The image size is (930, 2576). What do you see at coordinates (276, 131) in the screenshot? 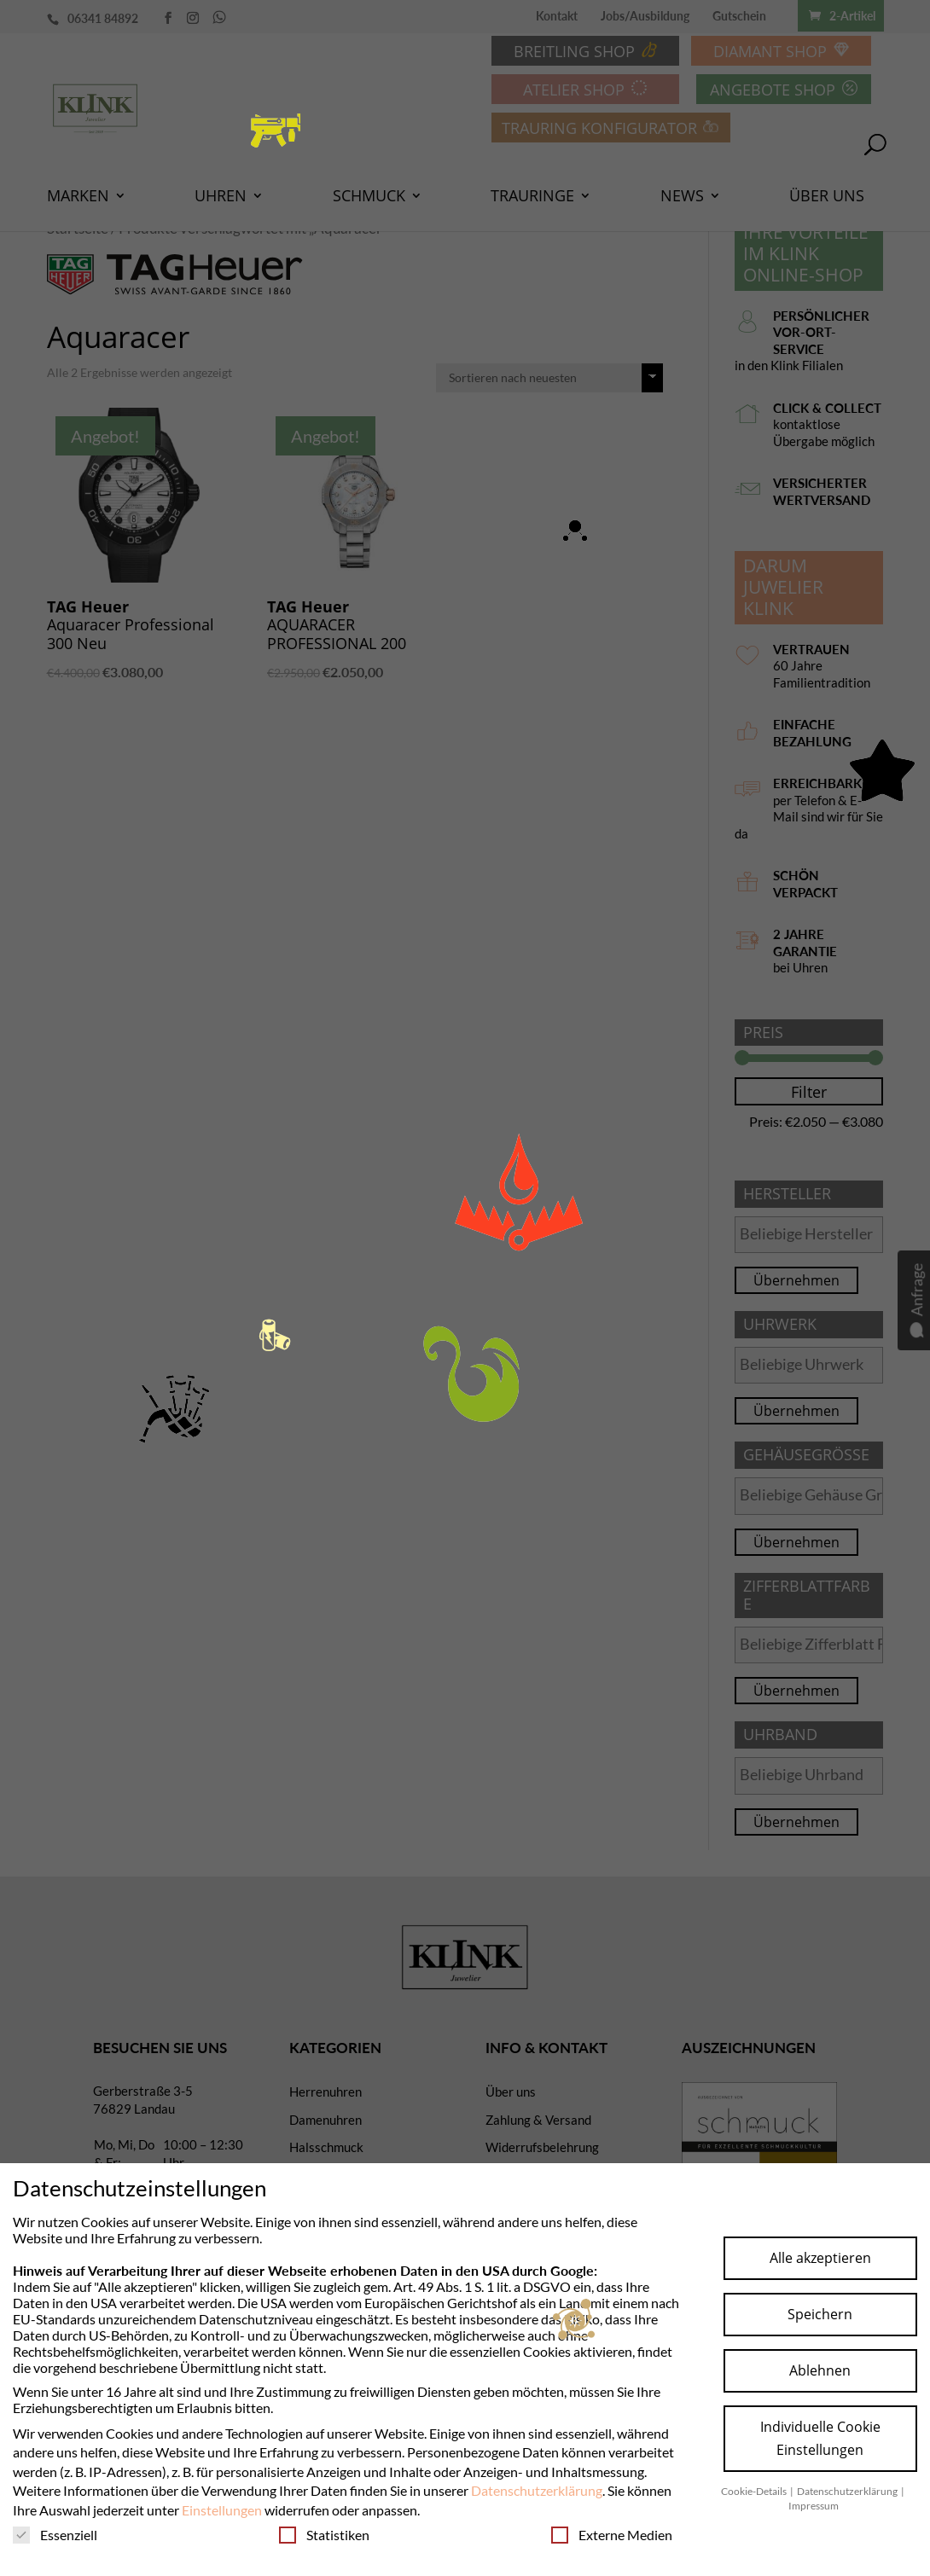
I see `select the MP5K submachine gun` at bounding box center [276, 131].